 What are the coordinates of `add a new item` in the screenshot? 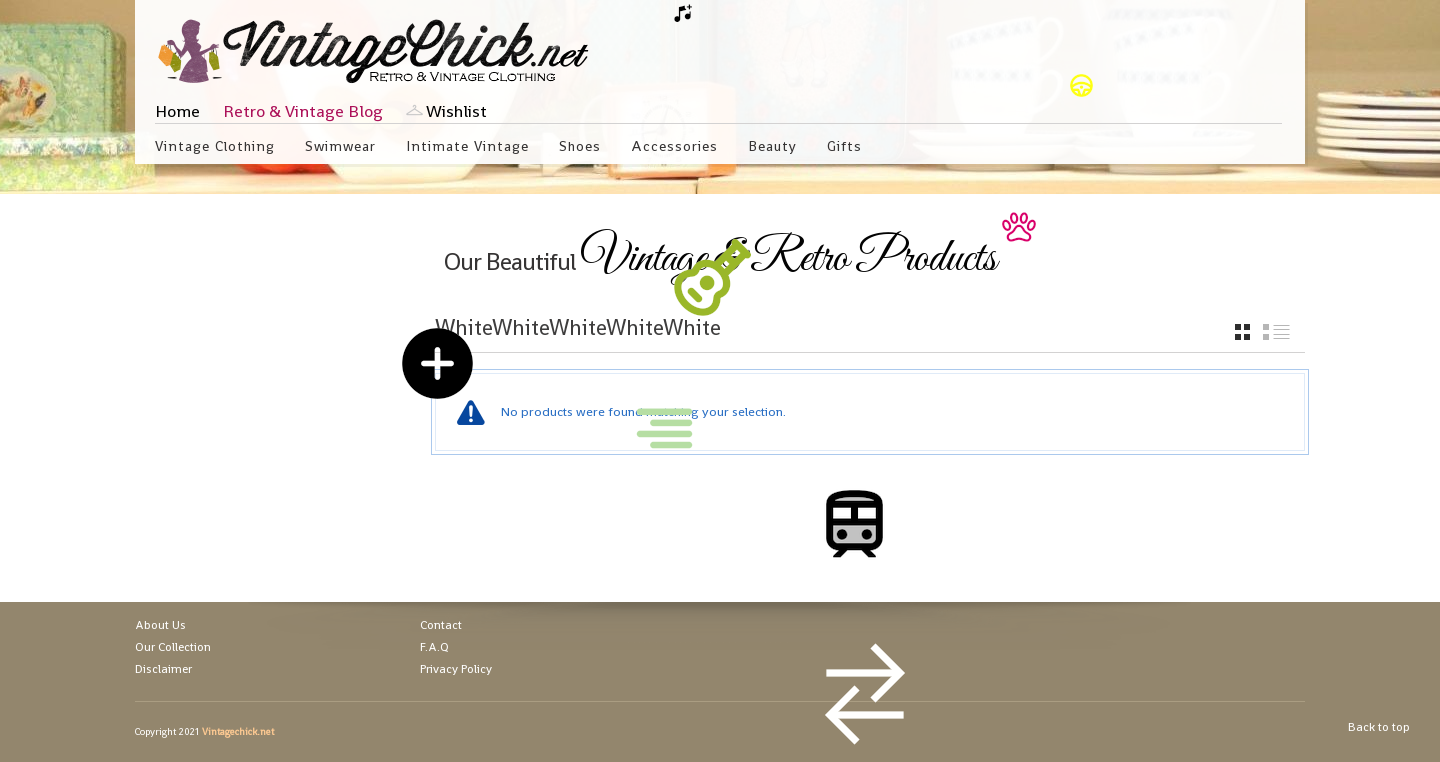 It's located at (437, 363).